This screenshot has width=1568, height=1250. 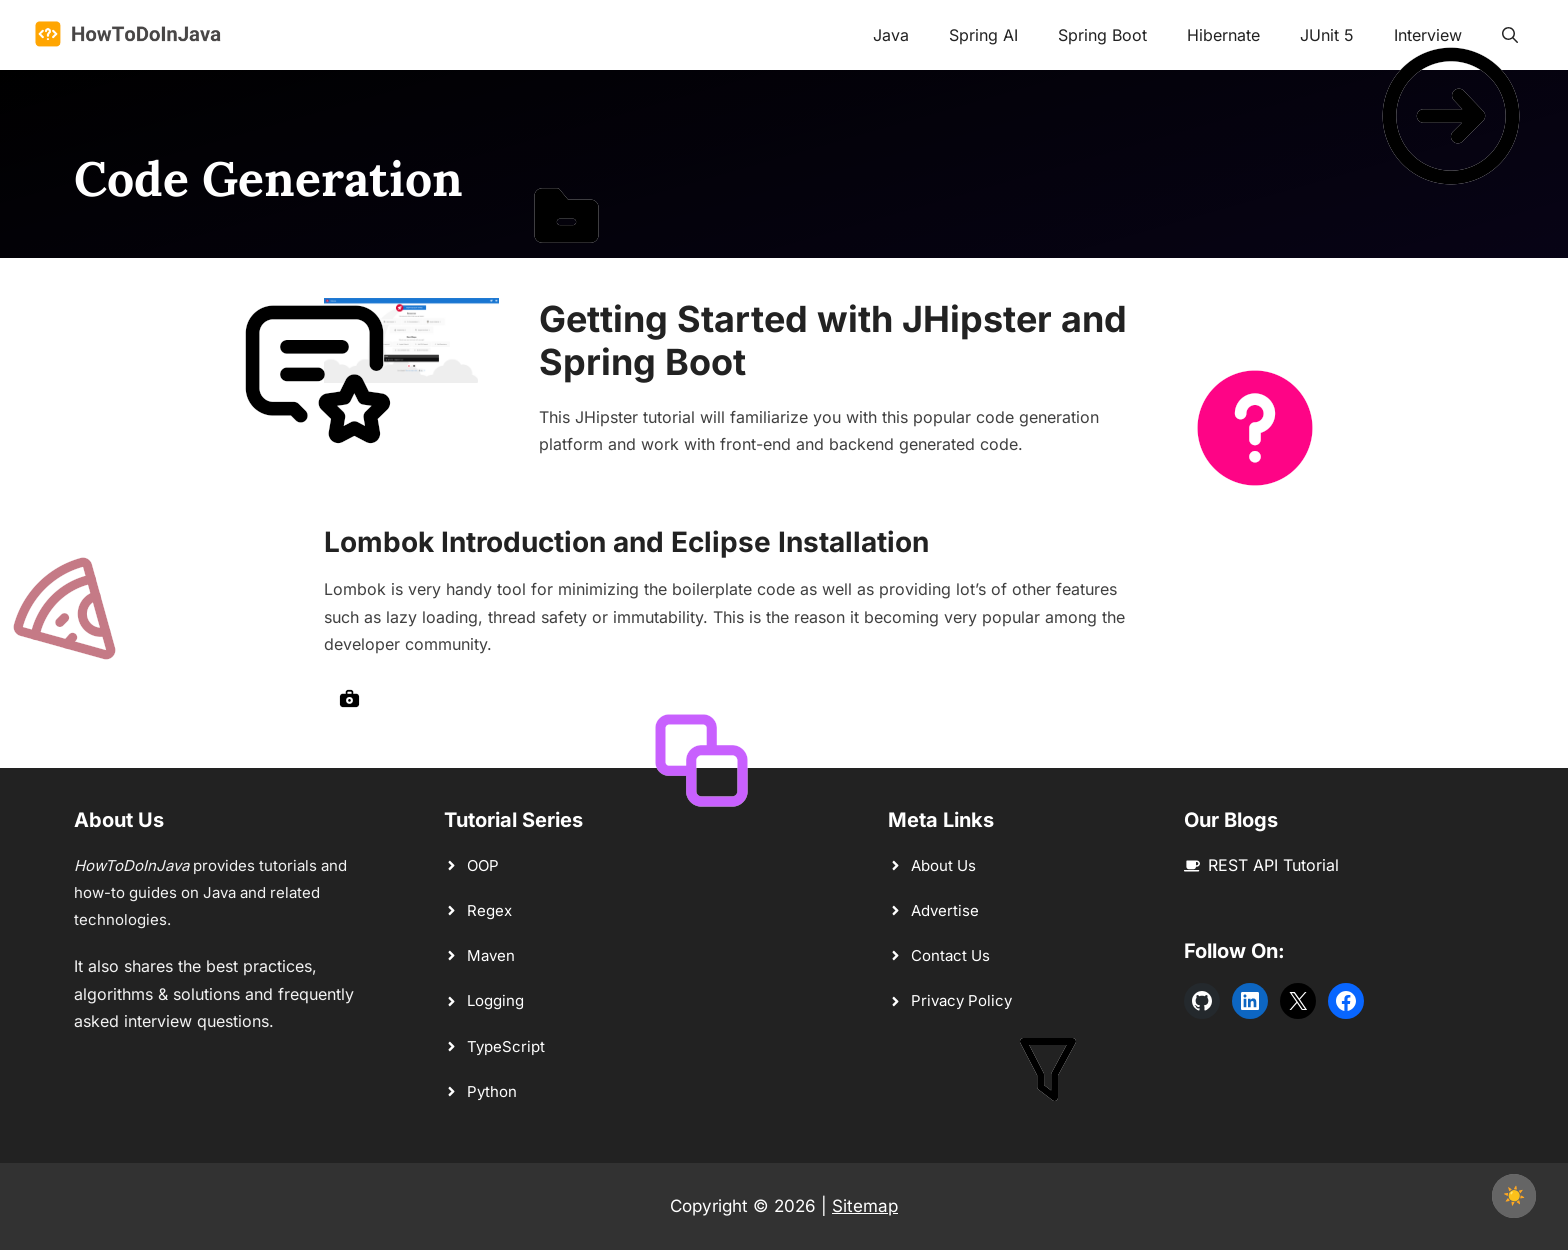 What do you see at coordinates (314, 367) in the screenshot?
I see `view starred or favorite messages` at bounding box center [314, 367].